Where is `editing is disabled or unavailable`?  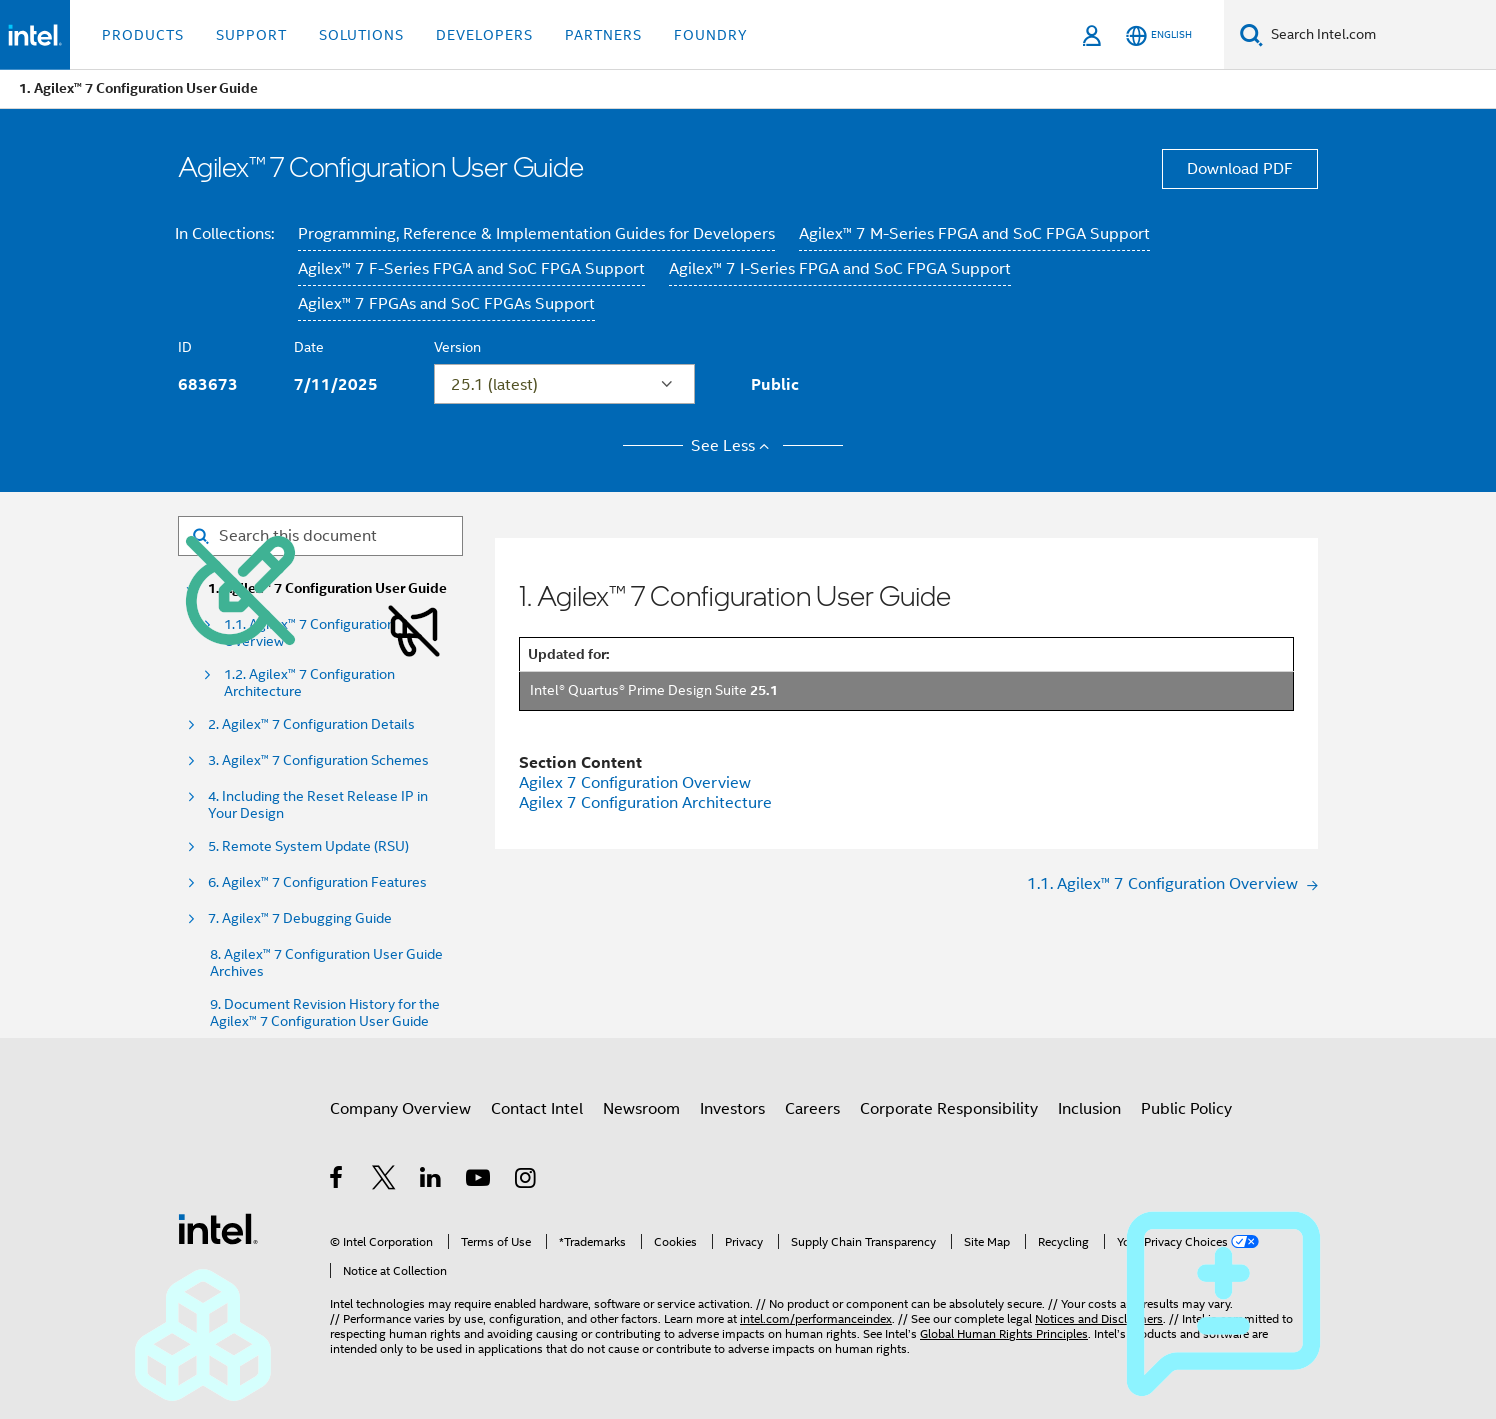 editing is disabled or unavailable is located at coordinates (240, 590).